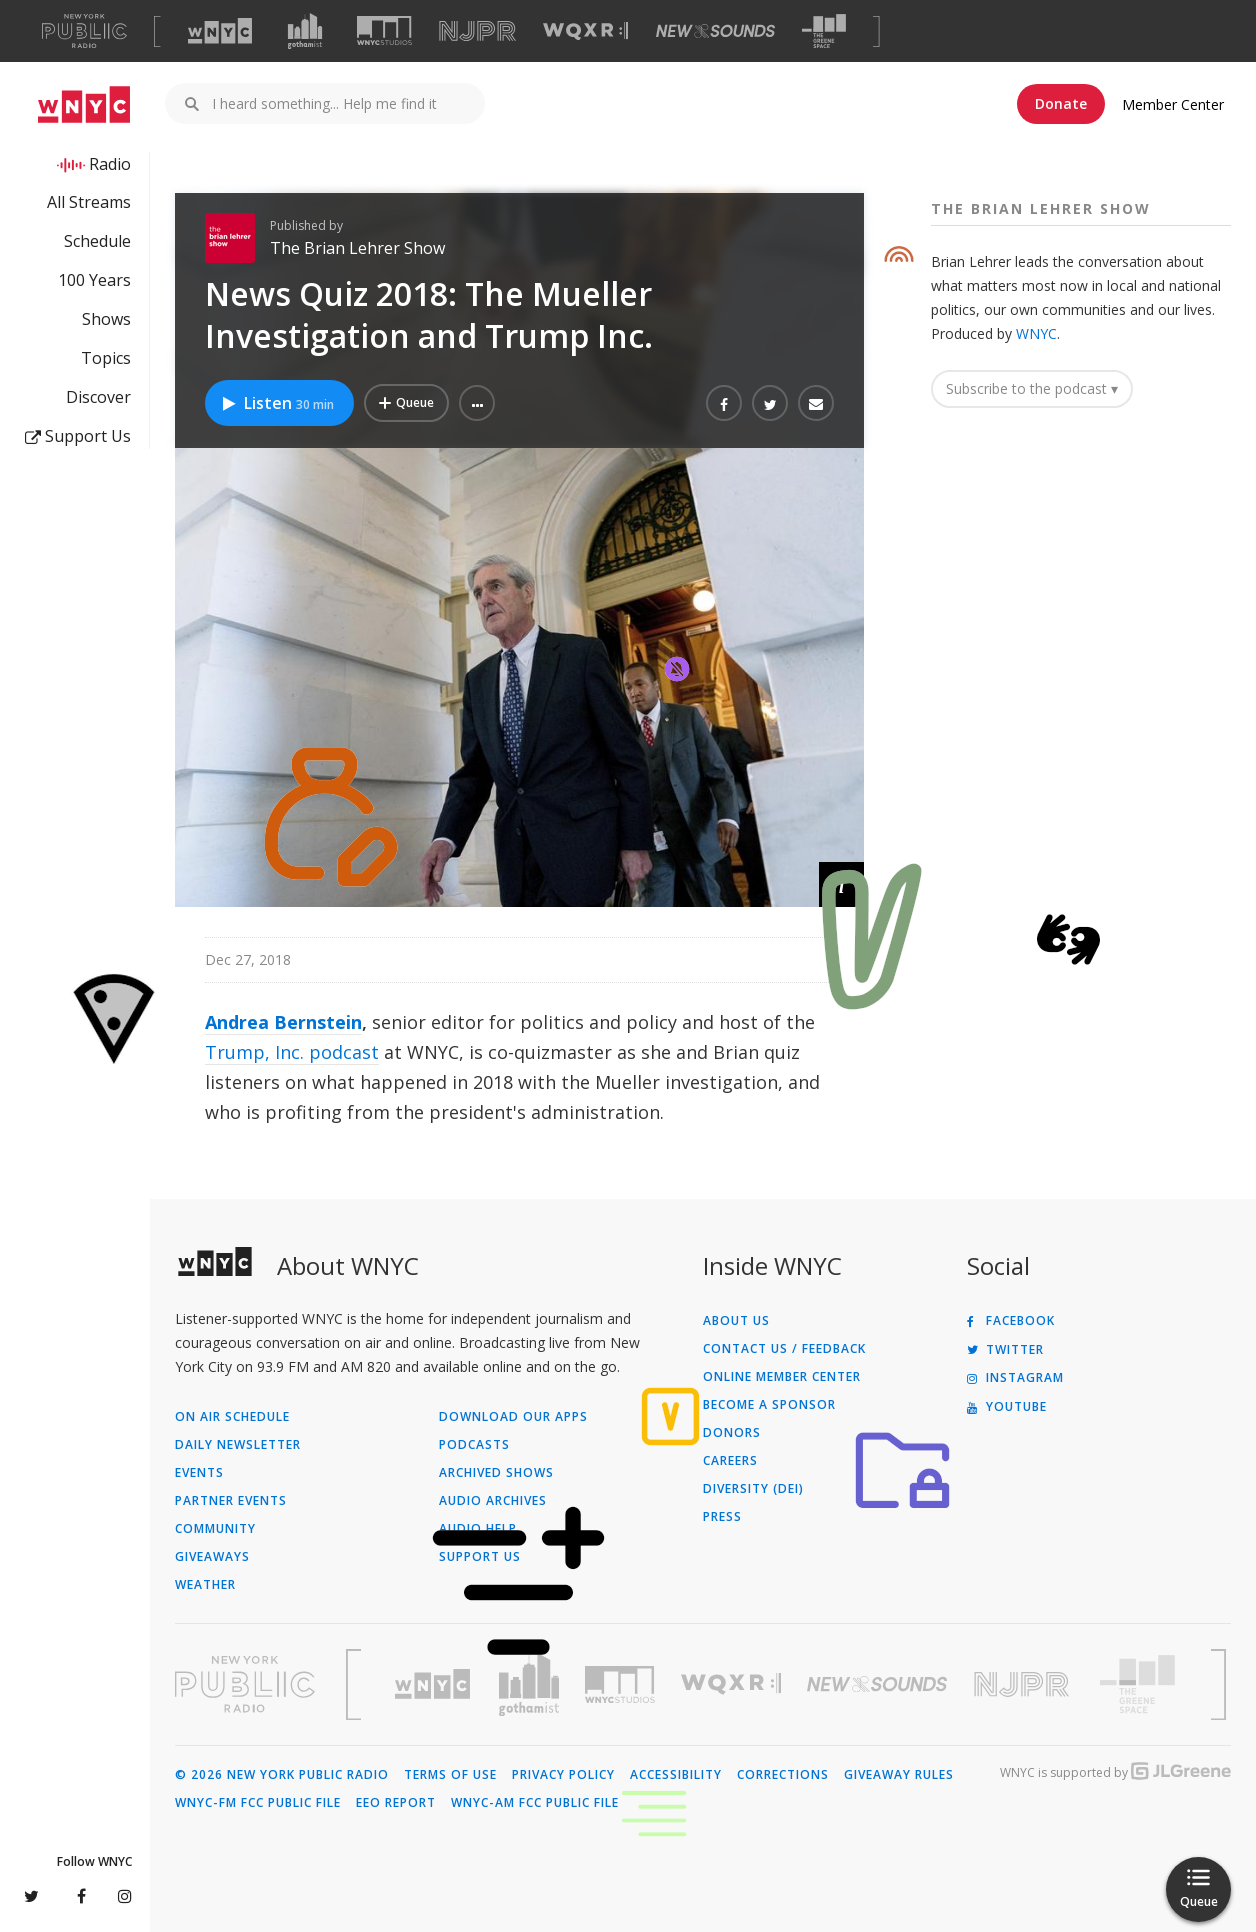 The width and height of the screenshot is (1256, 1932). I want to click on indicates pride or LGBTQ+ related content, so click(899, 254).